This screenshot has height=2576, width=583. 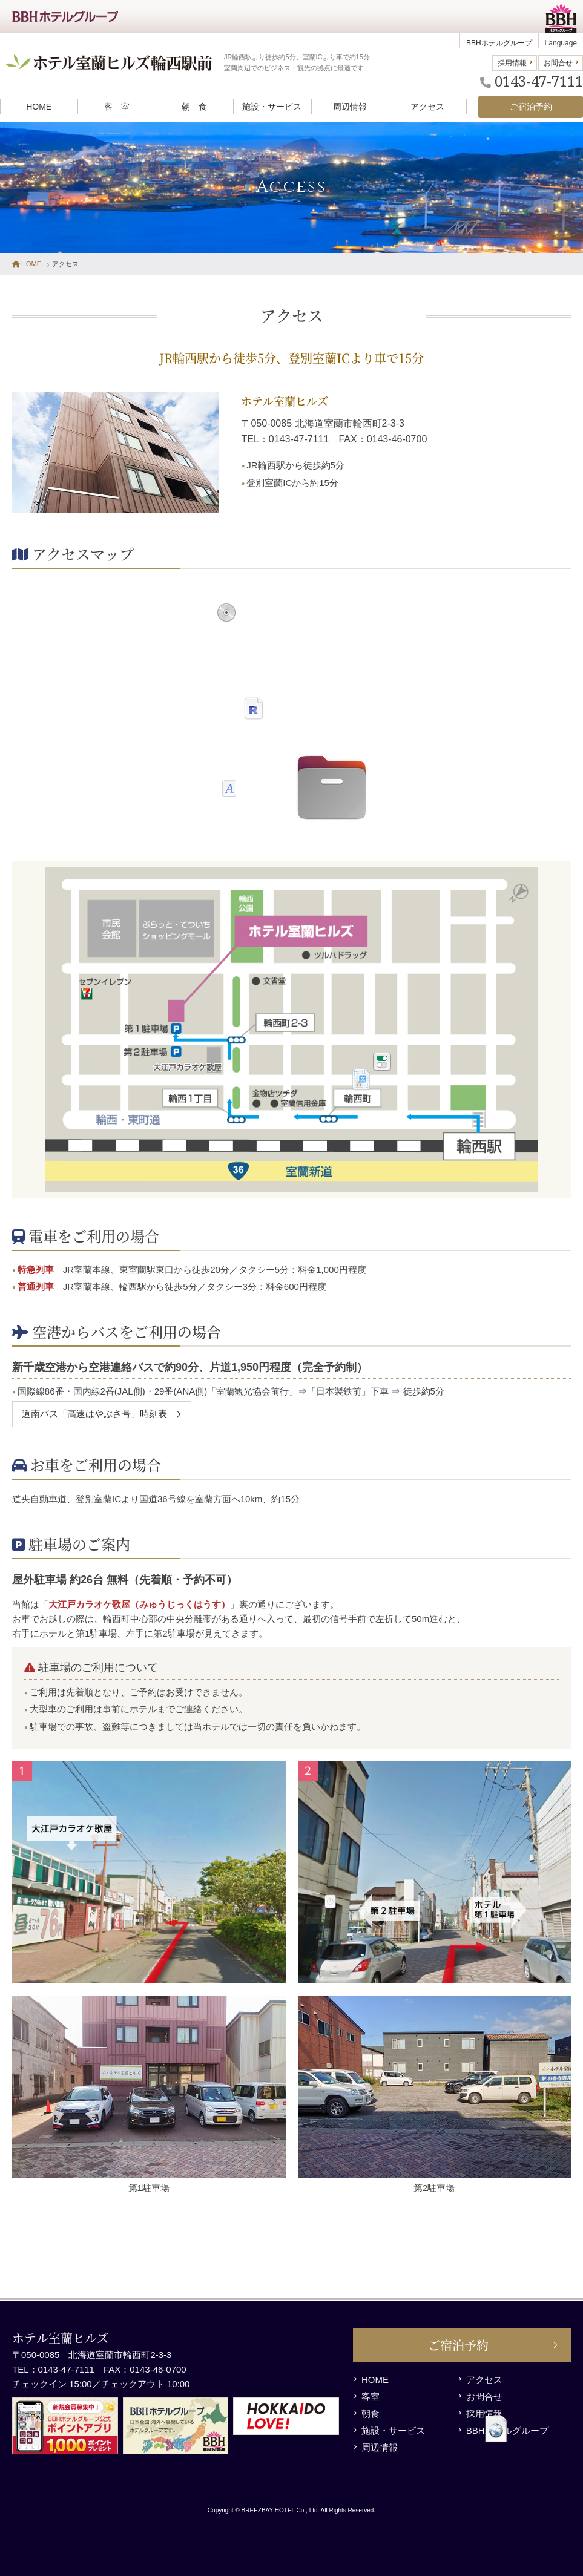 What do you see at coordinates (330, 1901) in the screenshot?
I see `image is currently loading` at bounding box center [330, 1901].